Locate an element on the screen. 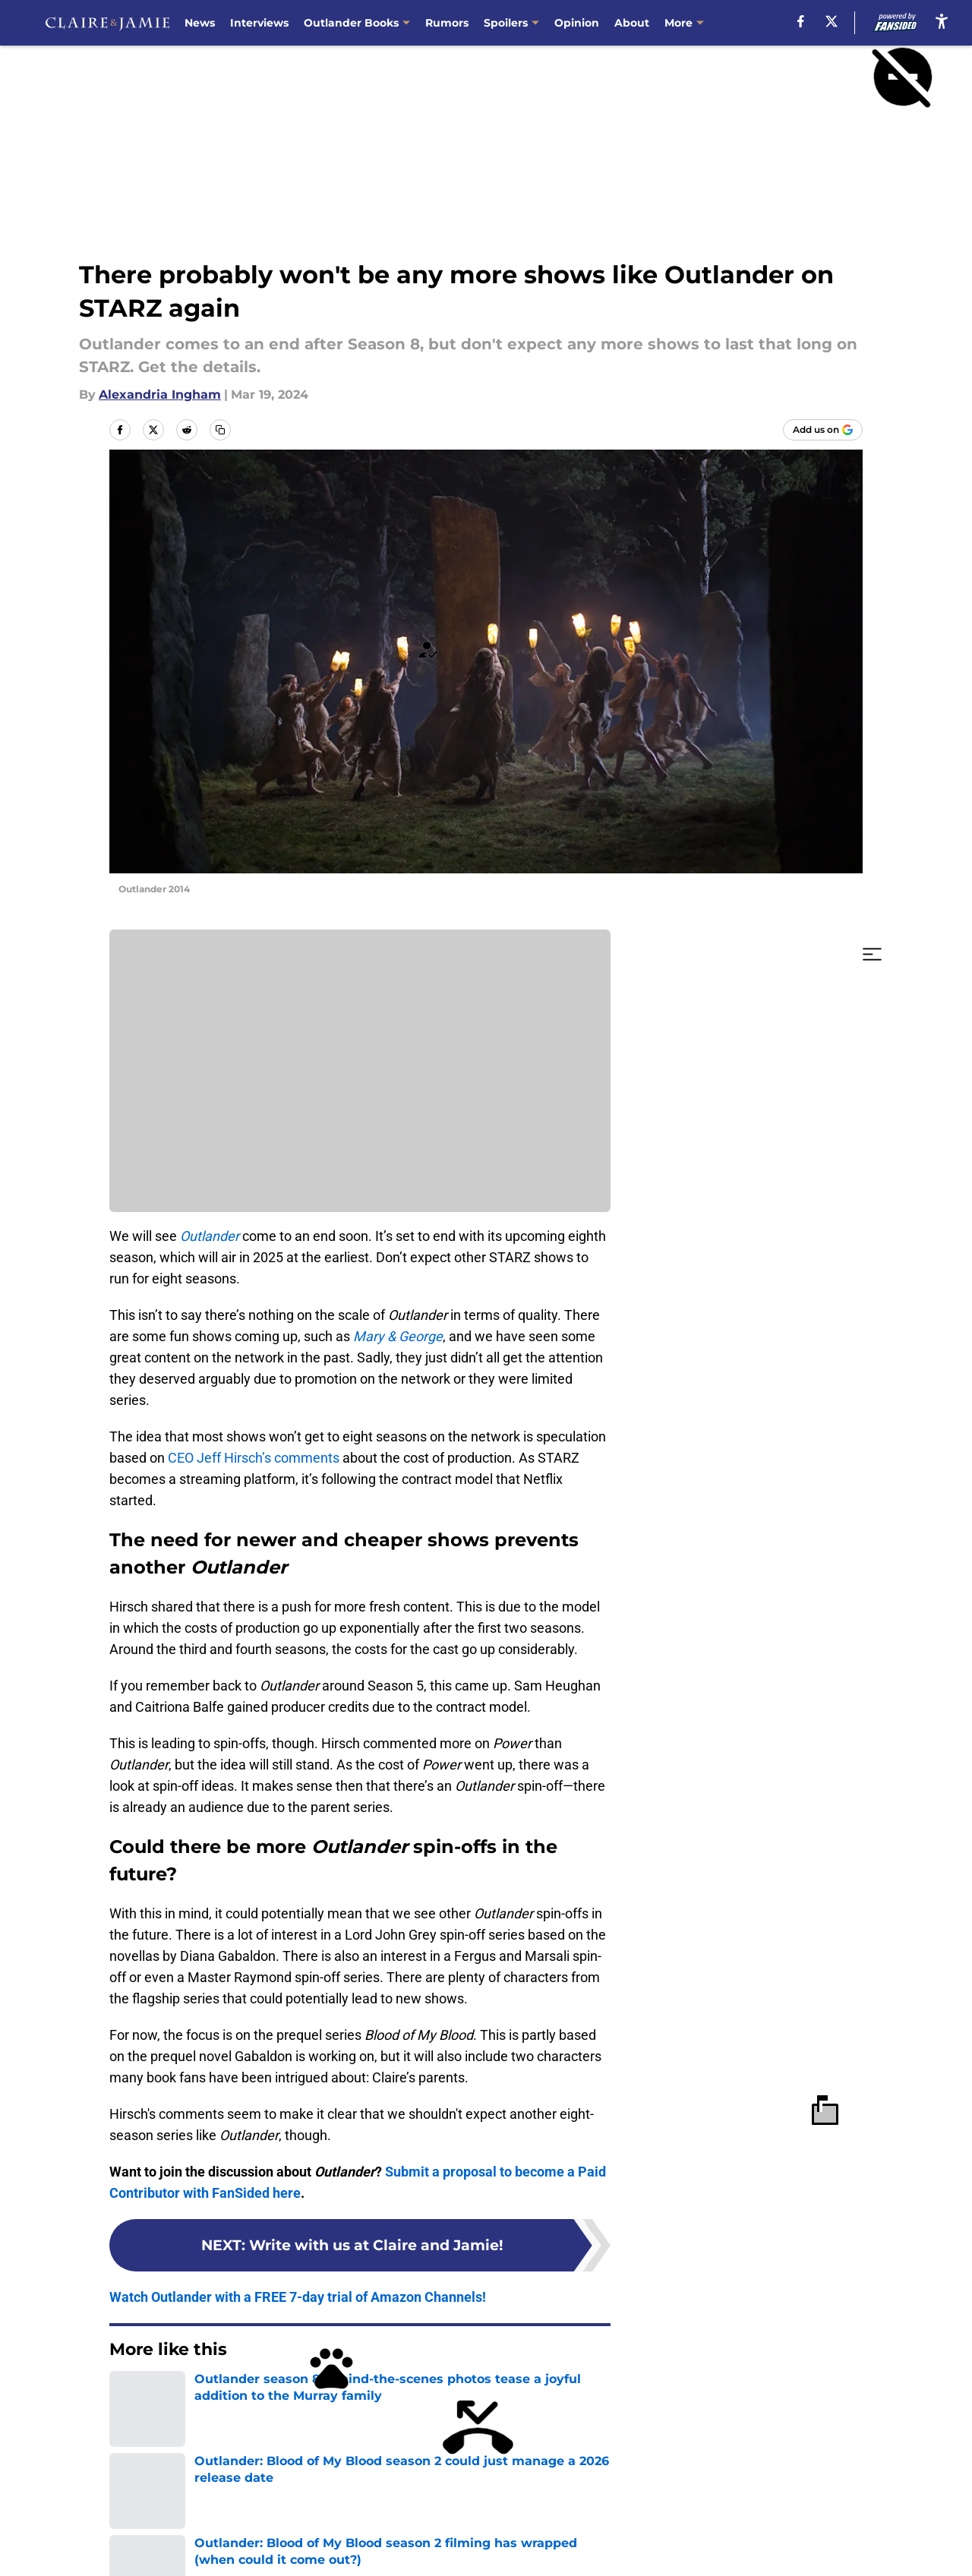 The width and height of the screenshot is (972, 2576). disable do not disturb mode is located at coordinates (903, 77).